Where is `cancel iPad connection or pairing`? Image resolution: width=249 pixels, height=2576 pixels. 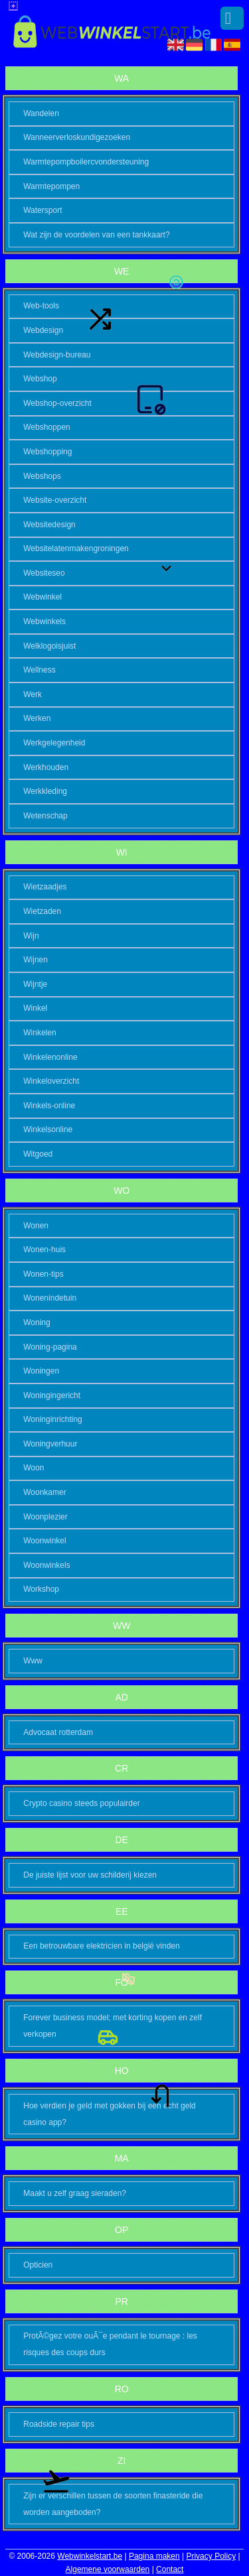
cancel iPad connection or pairing is located at coordinates (150, 399).